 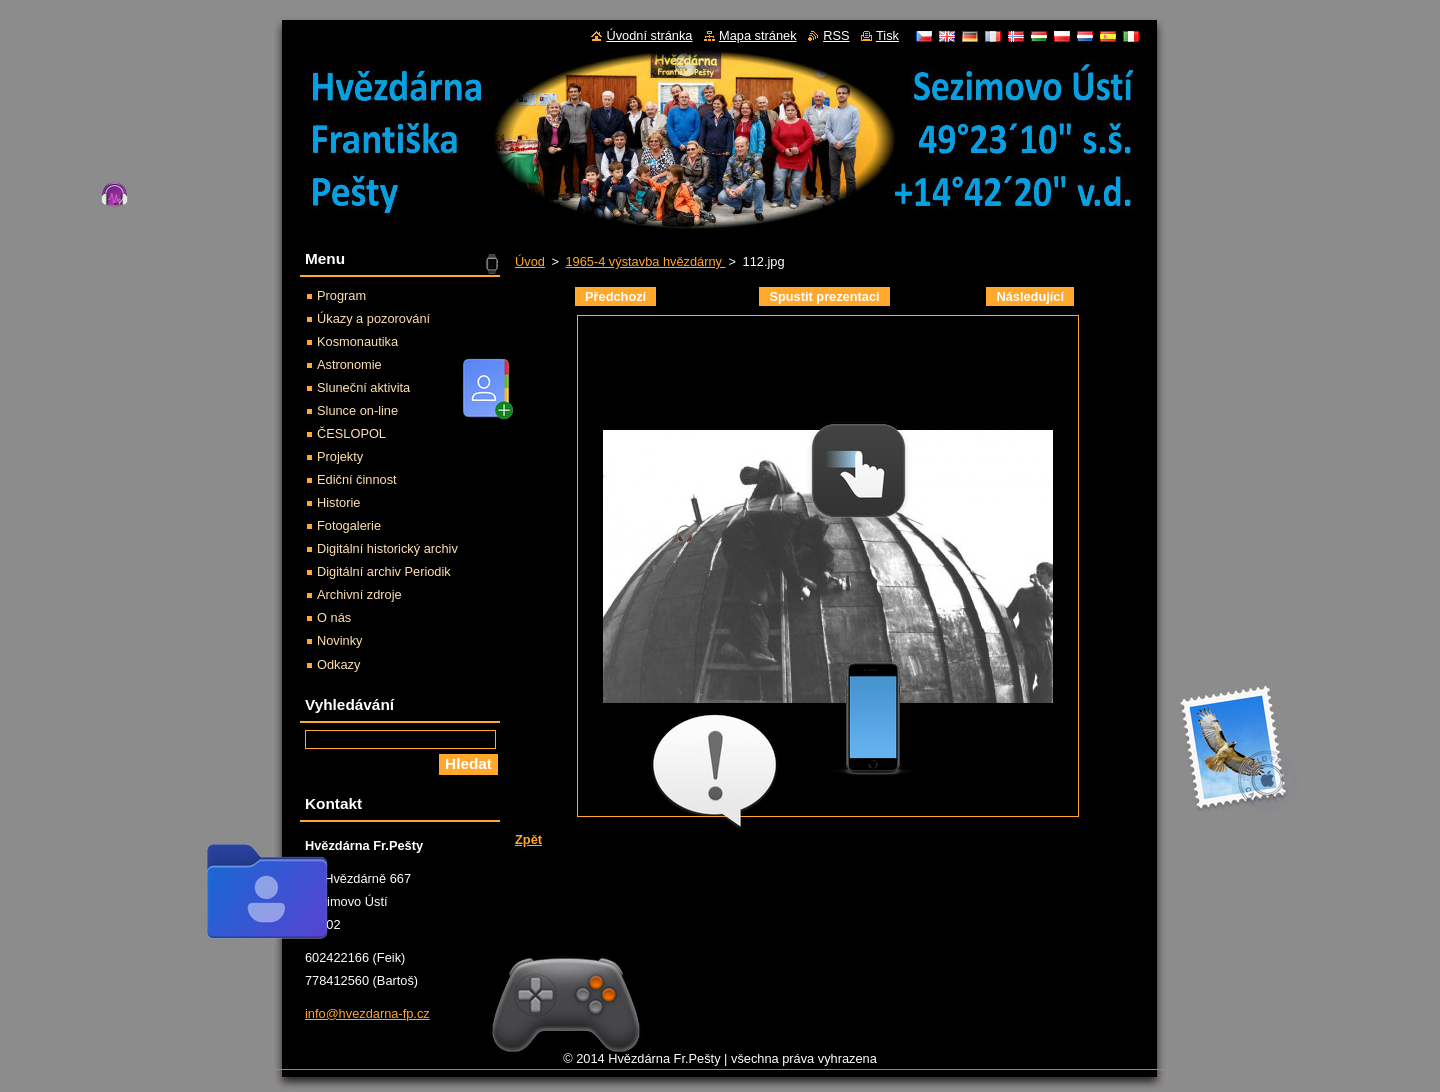 I want to click on indicates an important notification or alert message, so click(x=715, y=766).